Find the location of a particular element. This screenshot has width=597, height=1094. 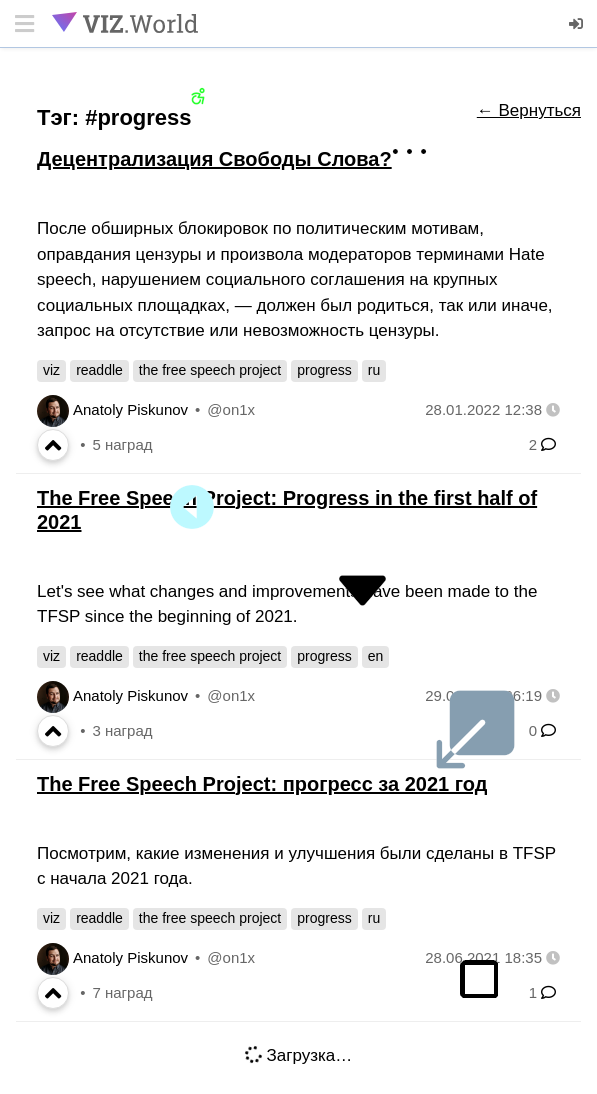

go back to the previous screen is located at coordinates (192, 507).